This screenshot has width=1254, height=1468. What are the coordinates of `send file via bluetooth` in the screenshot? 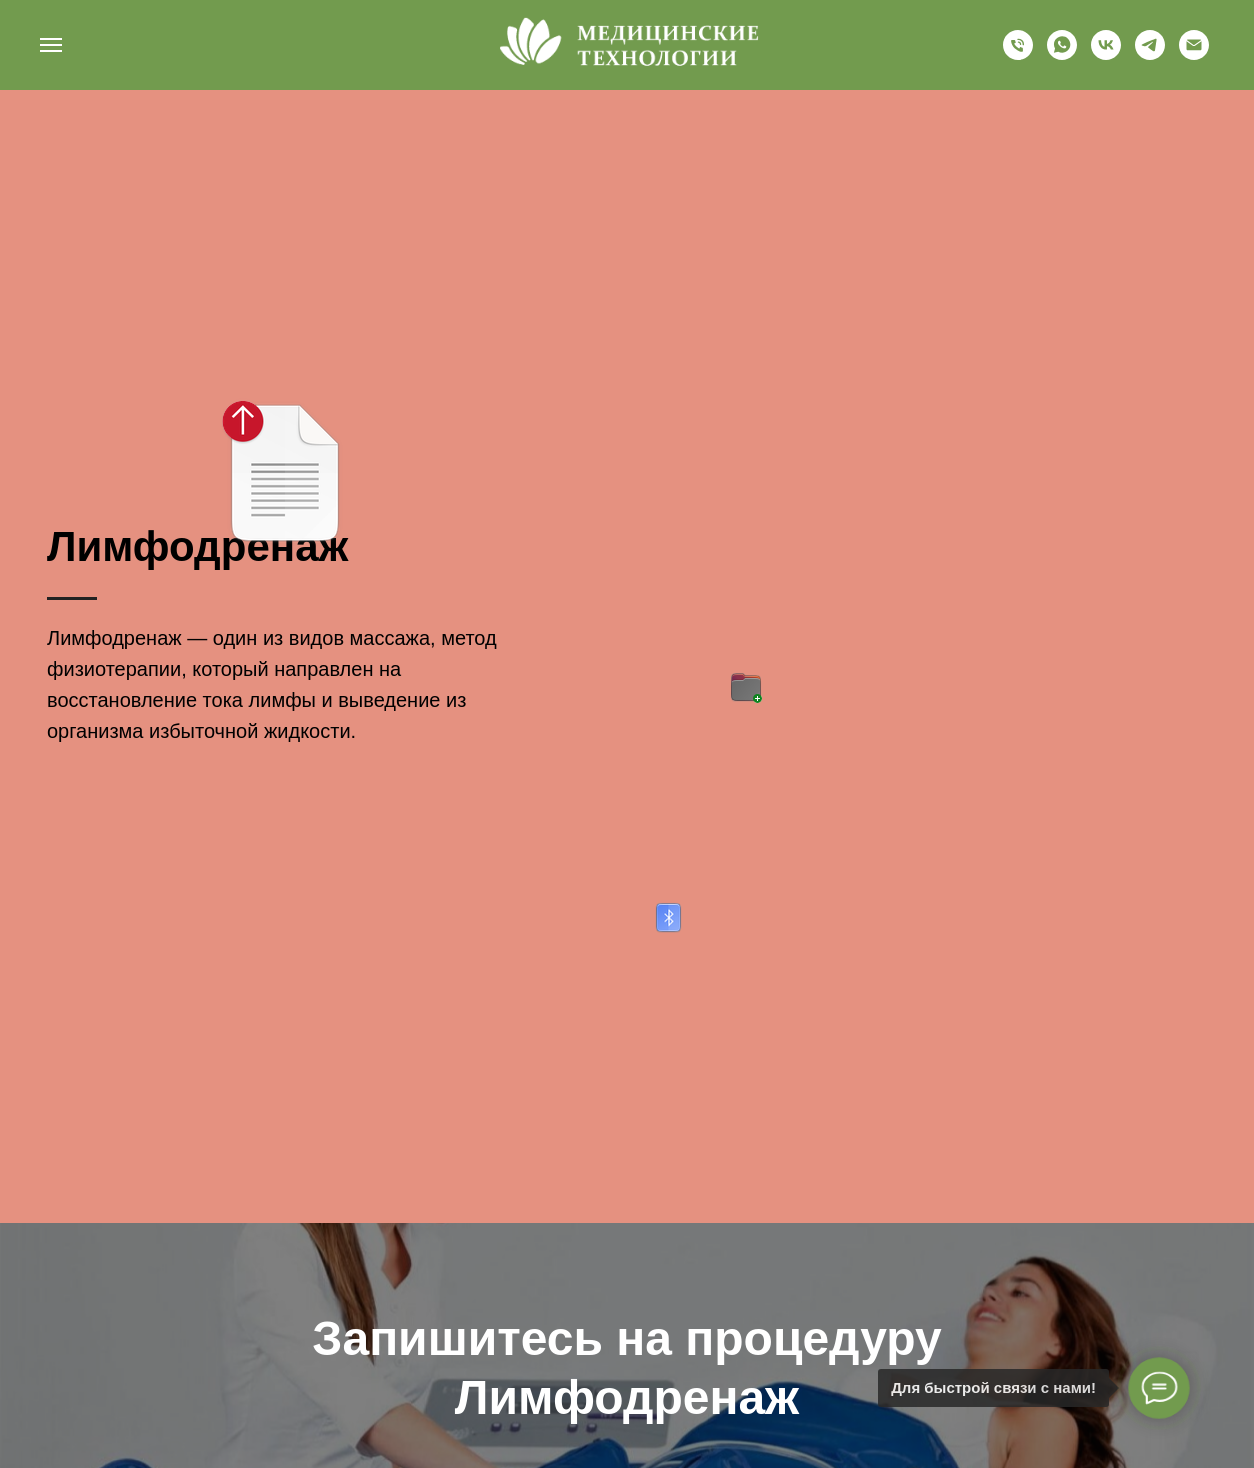 It's located at (285, 473).